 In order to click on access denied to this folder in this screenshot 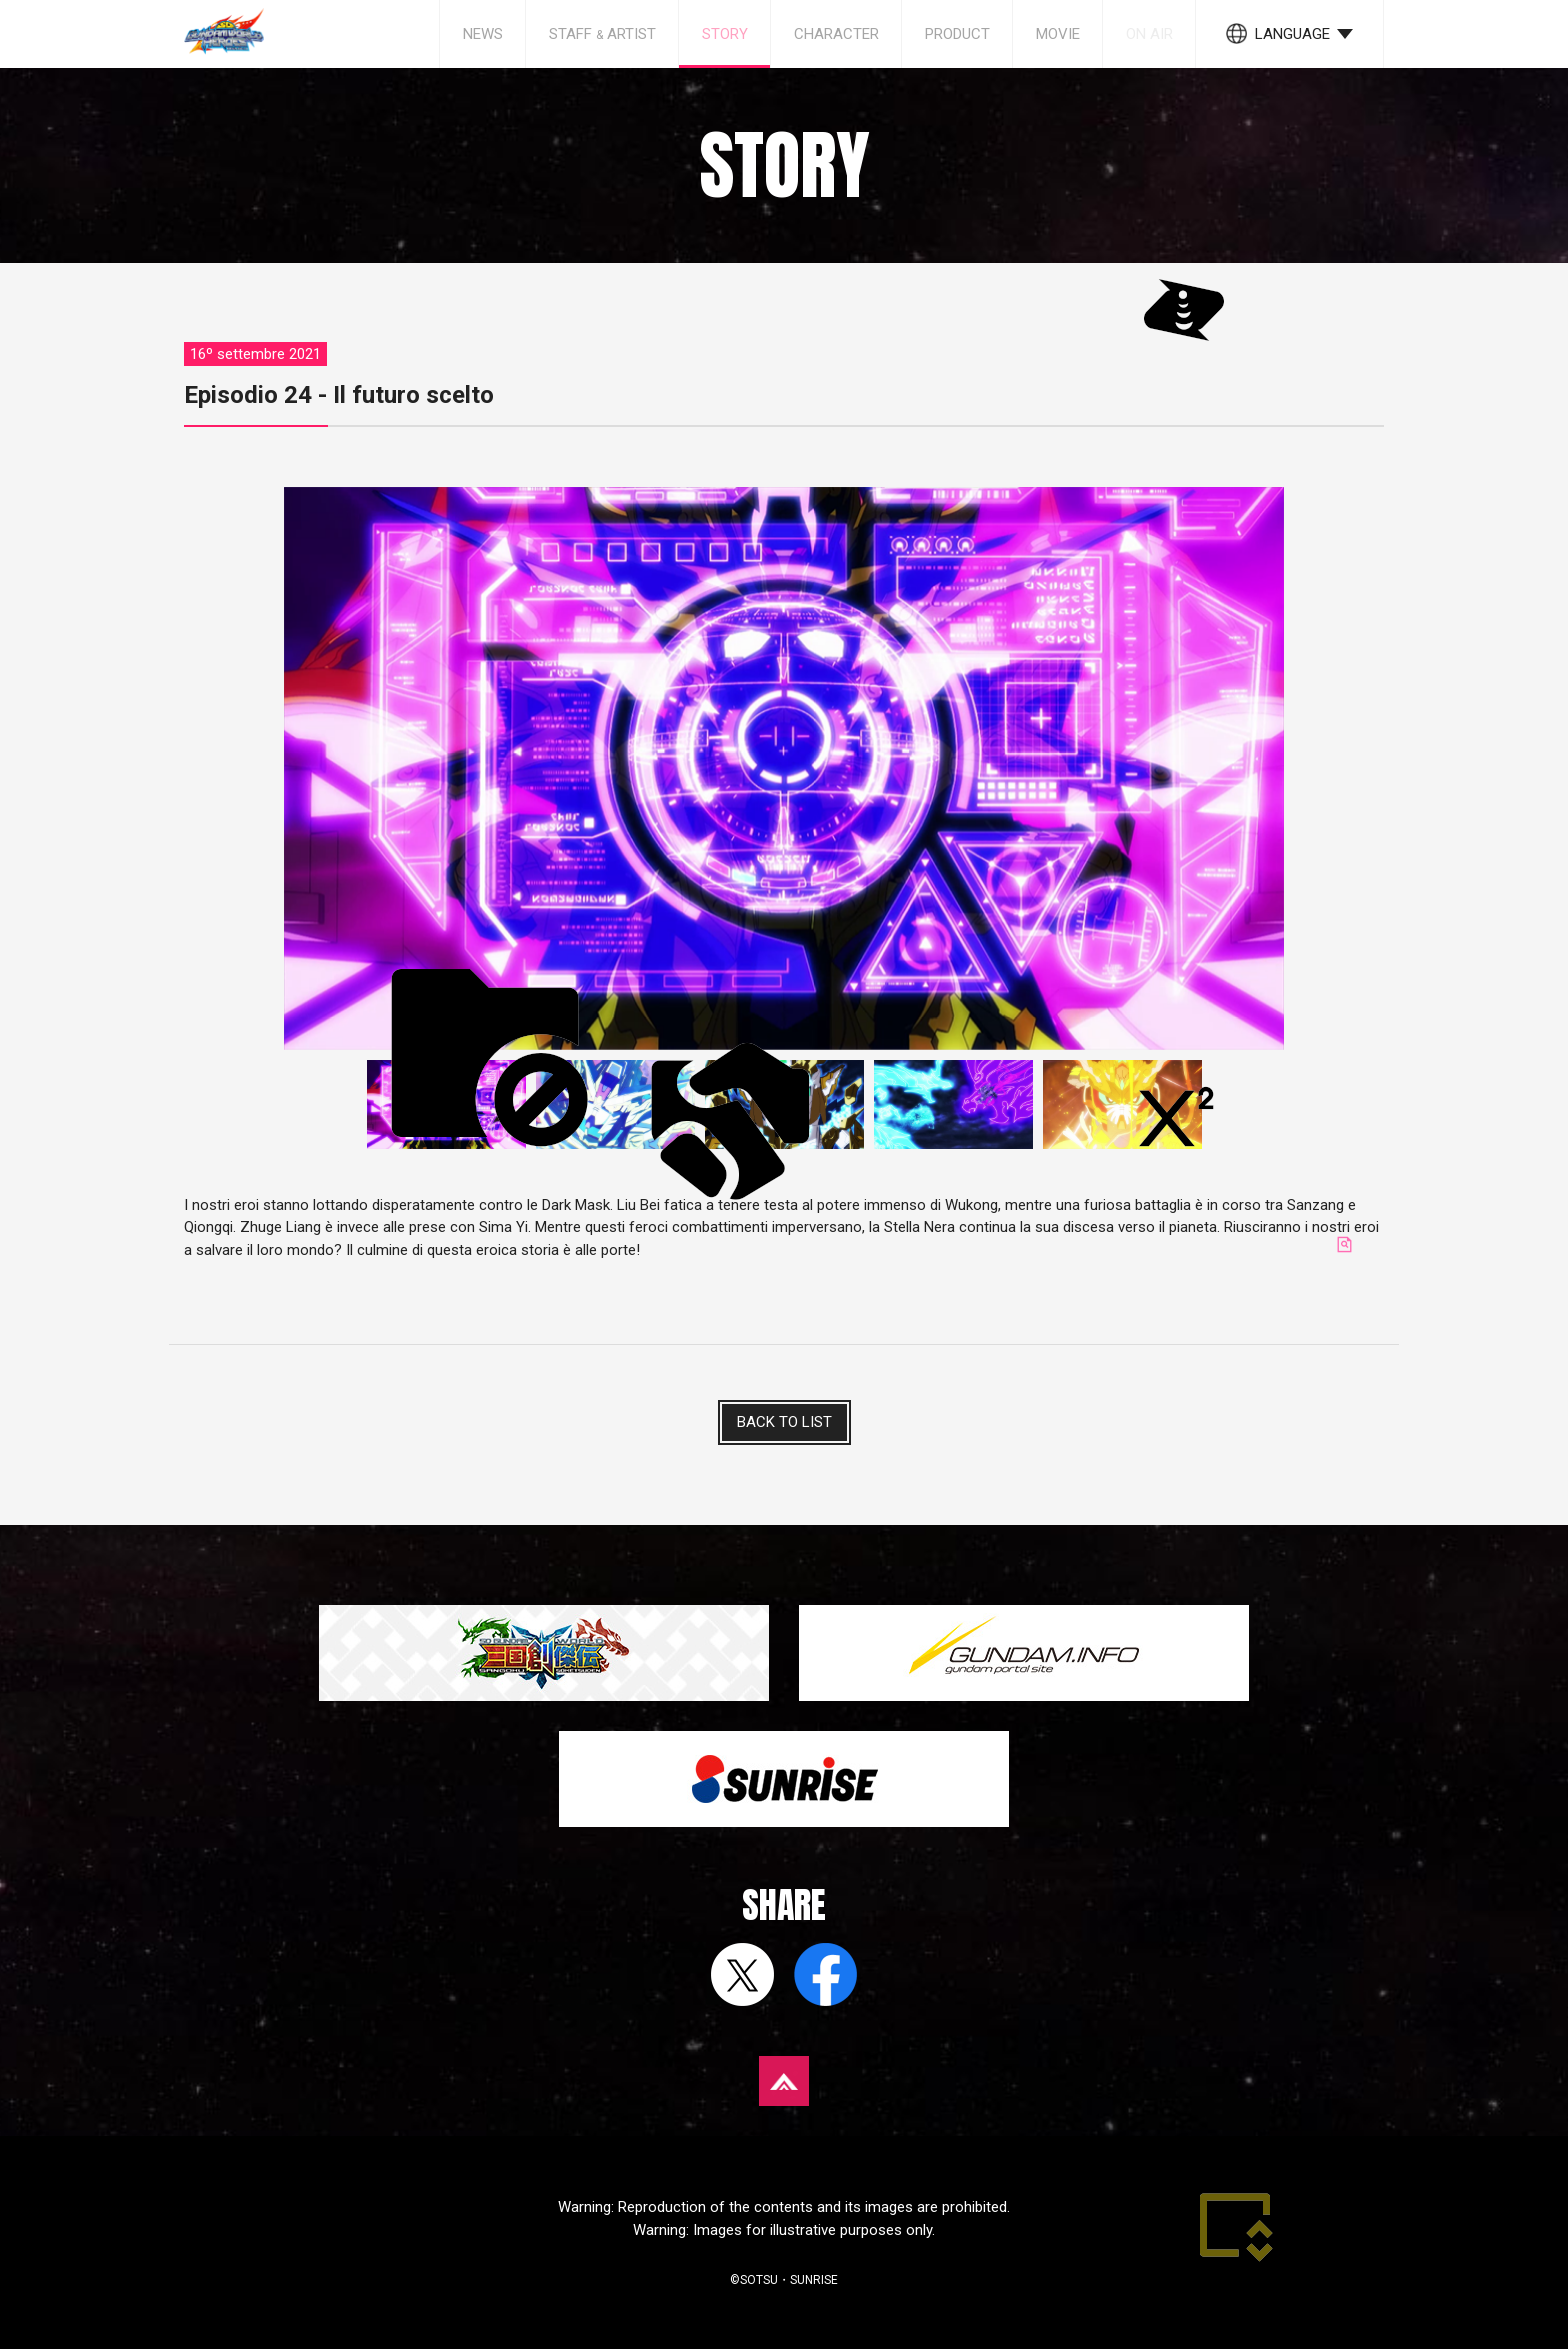, I will do `click(485, 1053)`.